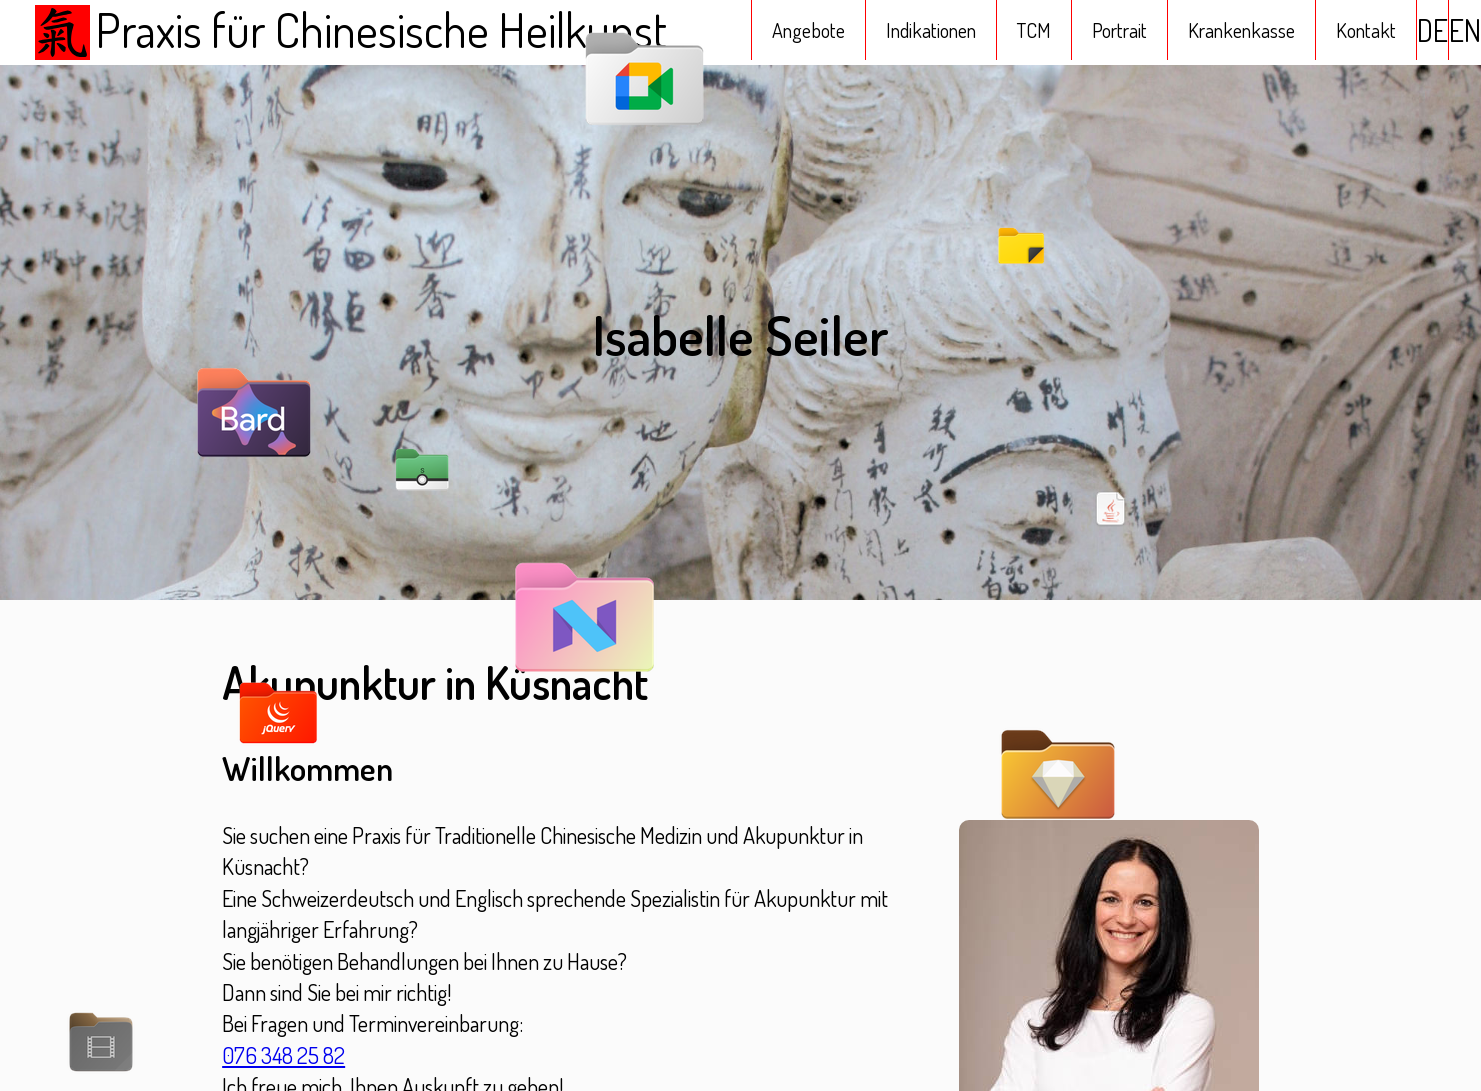  Describe the element at coordinates (1110, 508) in the screenshot. I see `java source code file` at that location.